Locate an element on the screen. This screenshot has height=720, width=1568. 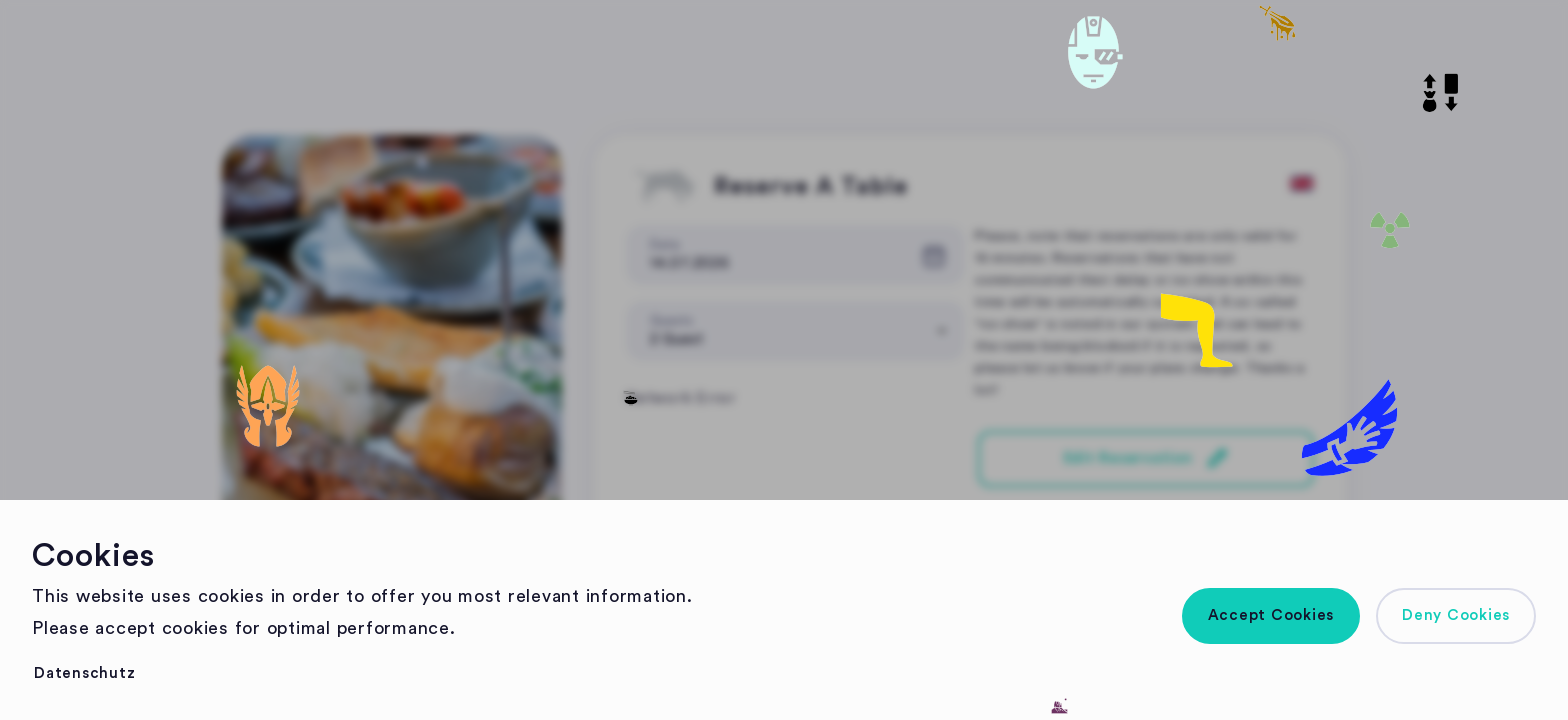
access cyborg or android character options is located at coordinates (1093, 52).